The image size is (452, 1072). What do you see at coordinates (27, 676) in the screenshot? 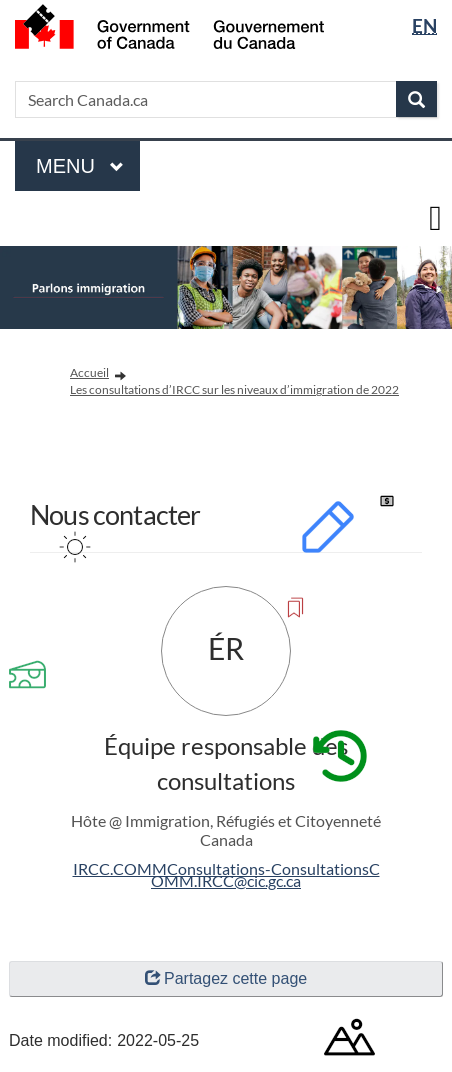
I see `indicates dairy or cheese-related content` at bounding box center [27, 676].